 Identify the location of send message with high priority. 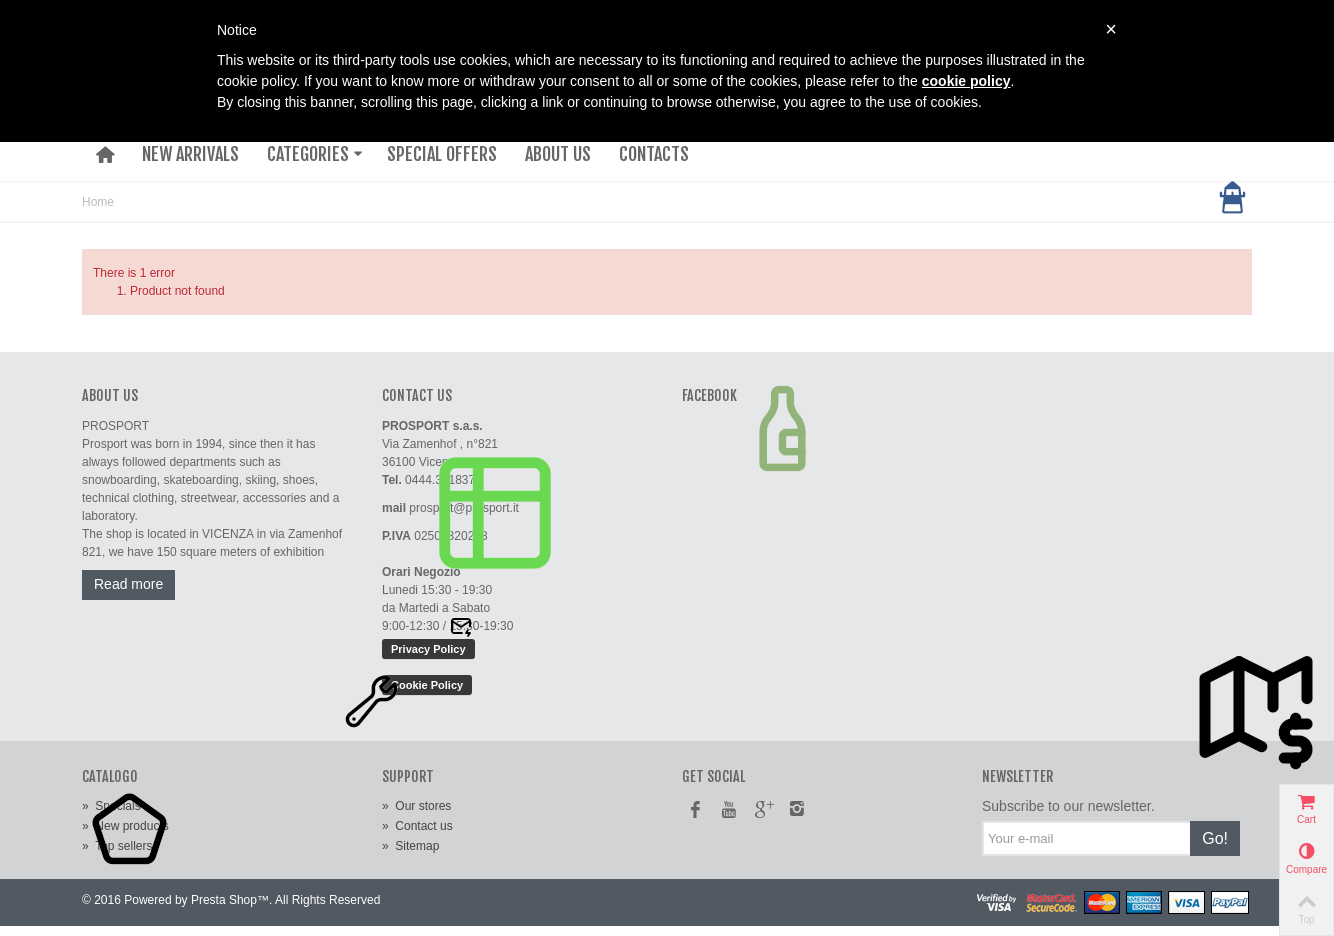
(461, 626).